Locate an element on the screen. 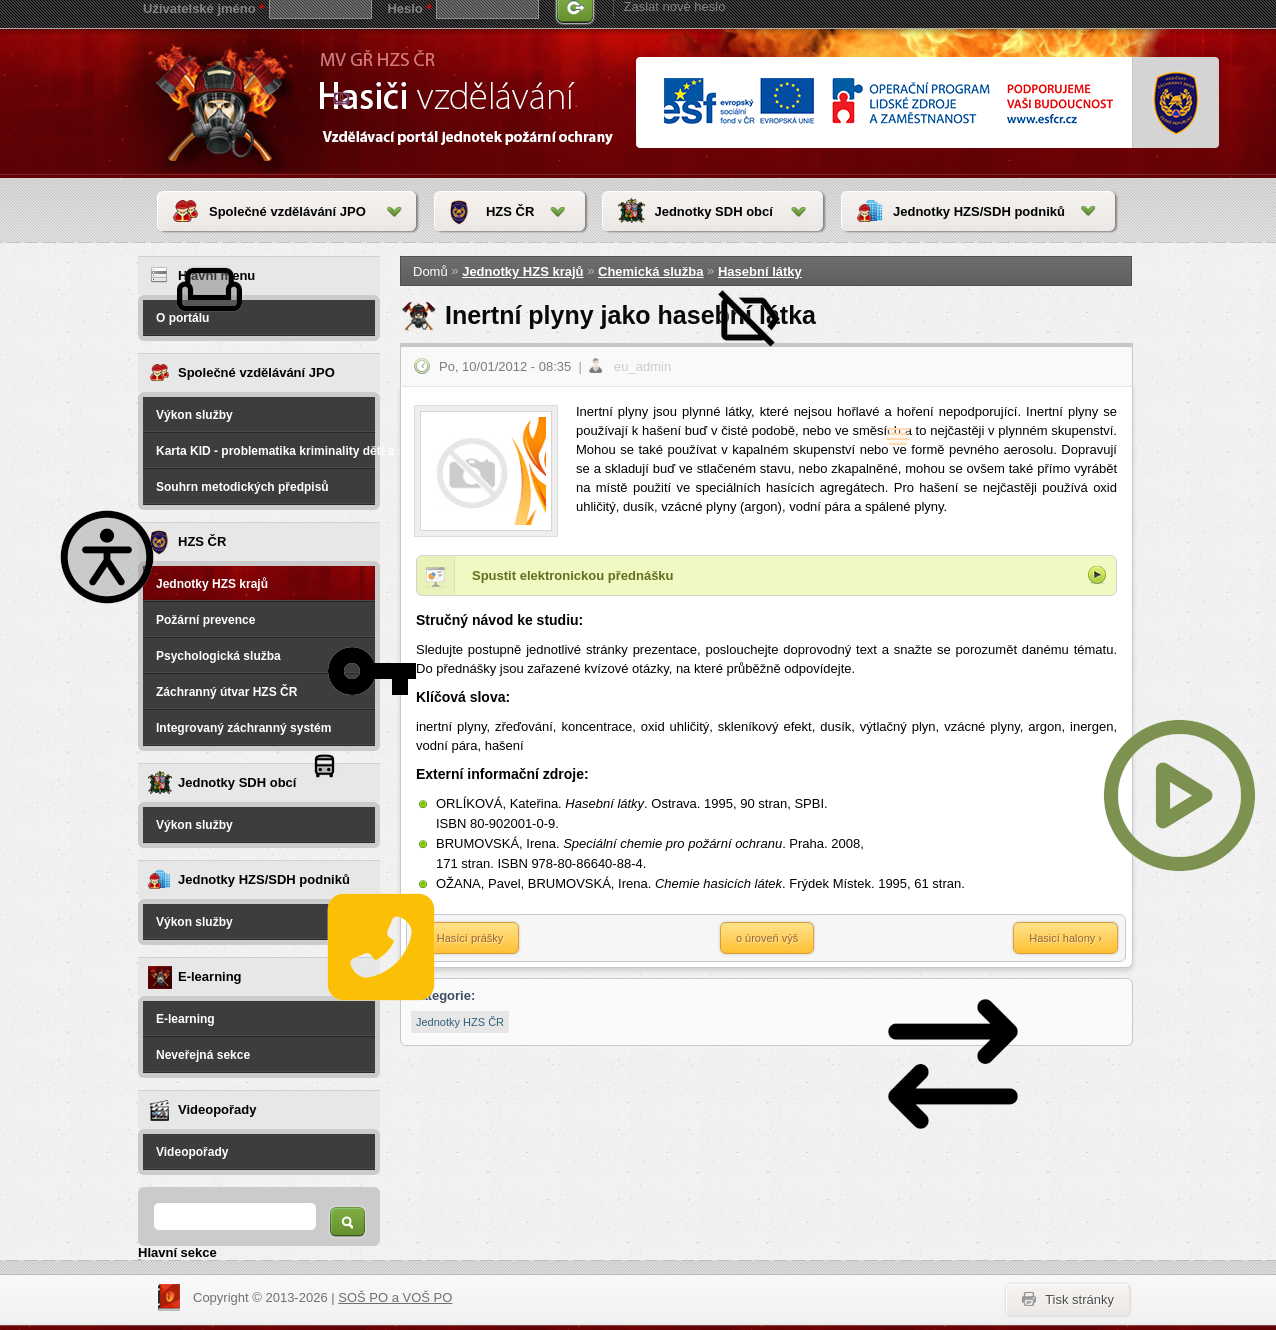  tap to make a phone call is located at coordinates (381, 947).